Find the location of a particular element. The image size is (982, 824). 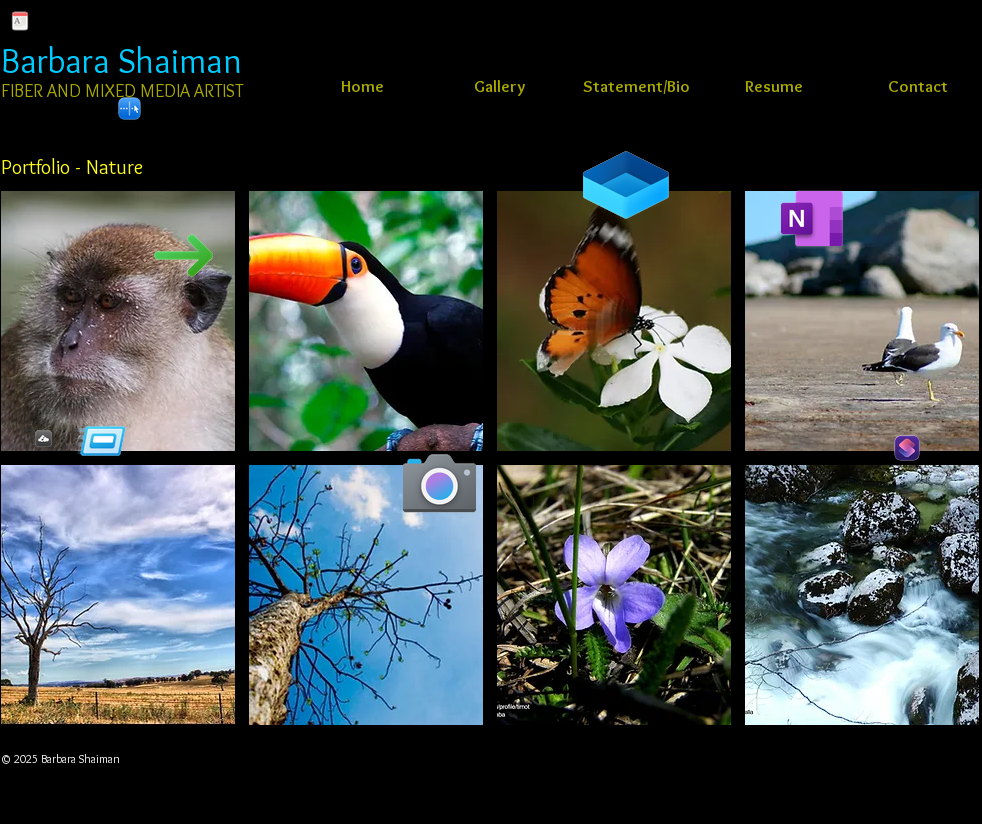

open windows sandbox application is located at coordinates (626, 185).